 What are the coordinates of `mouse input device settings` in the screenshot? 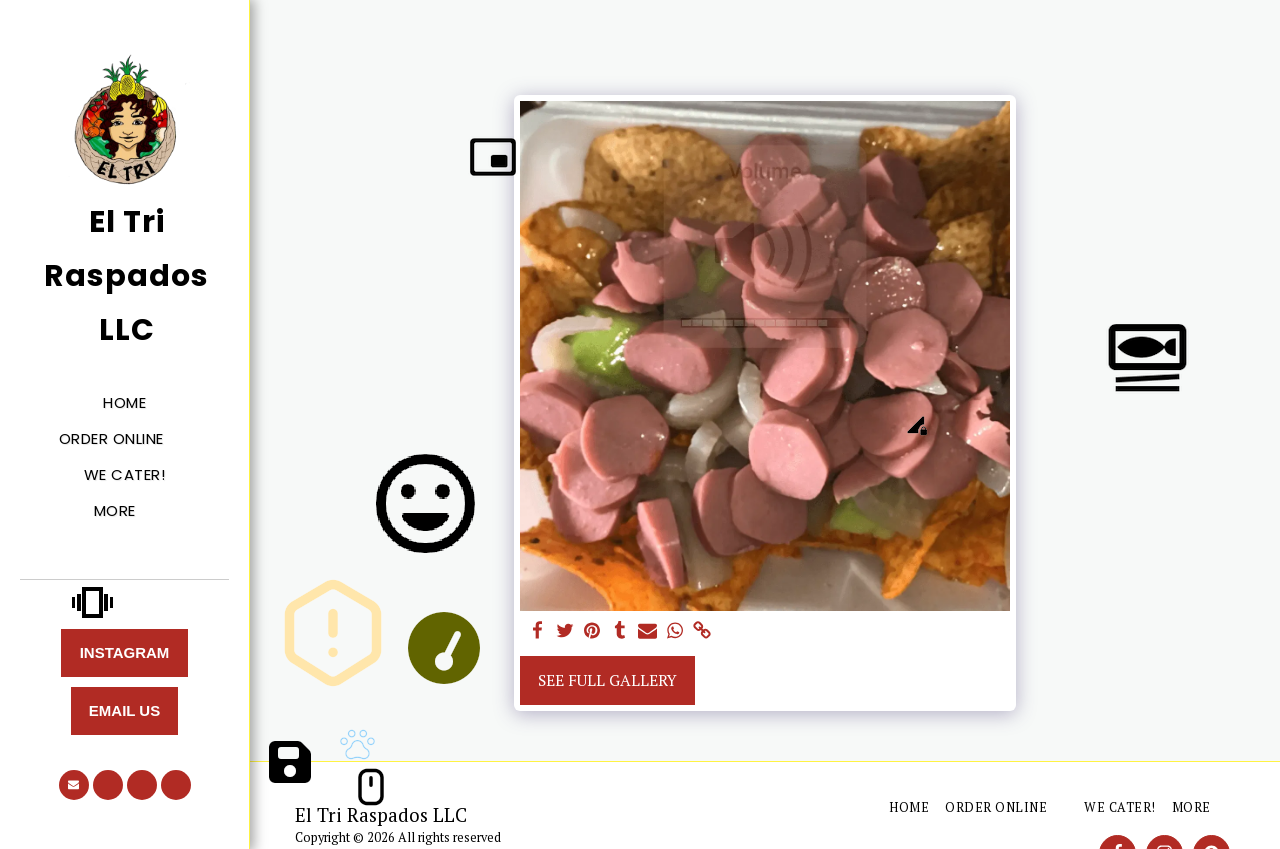 It's located at (371, 787).